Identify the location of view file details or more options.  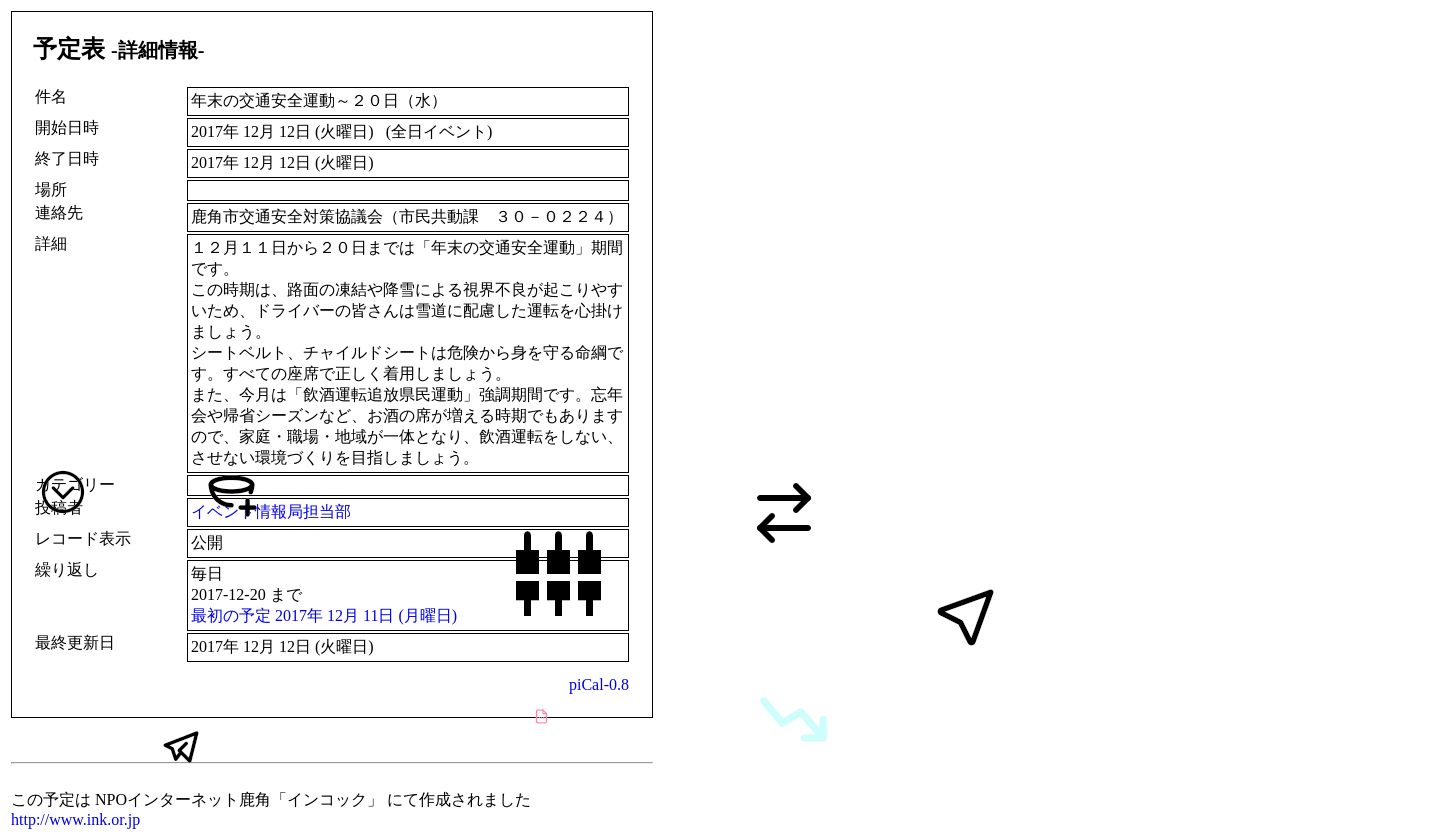
(541, 716).